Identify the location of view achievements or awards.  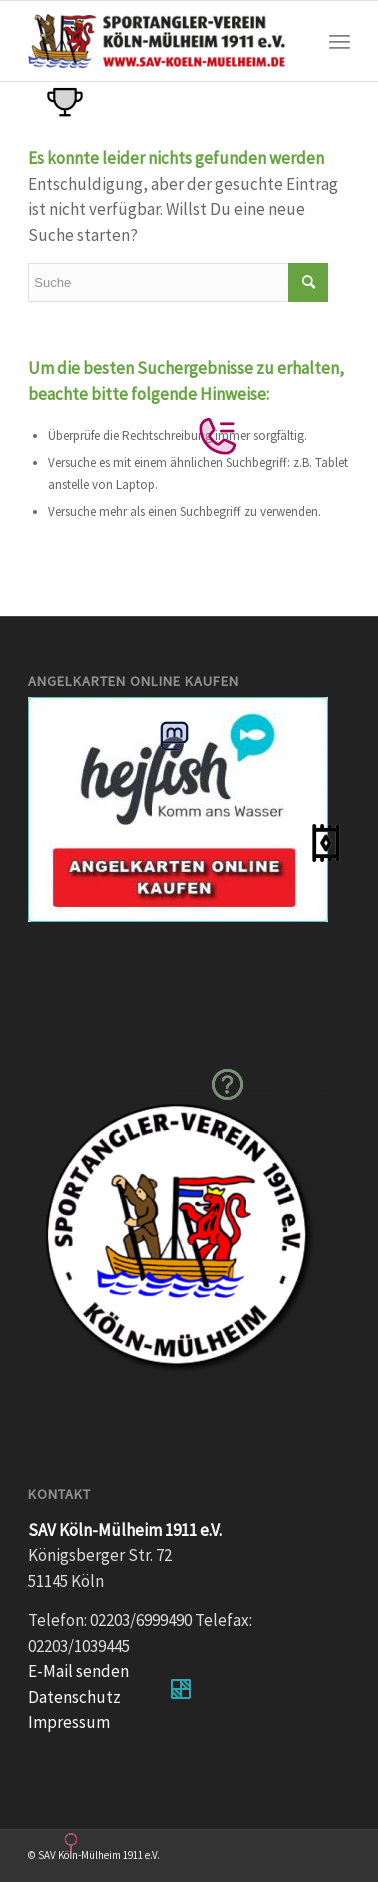
(65, 101).